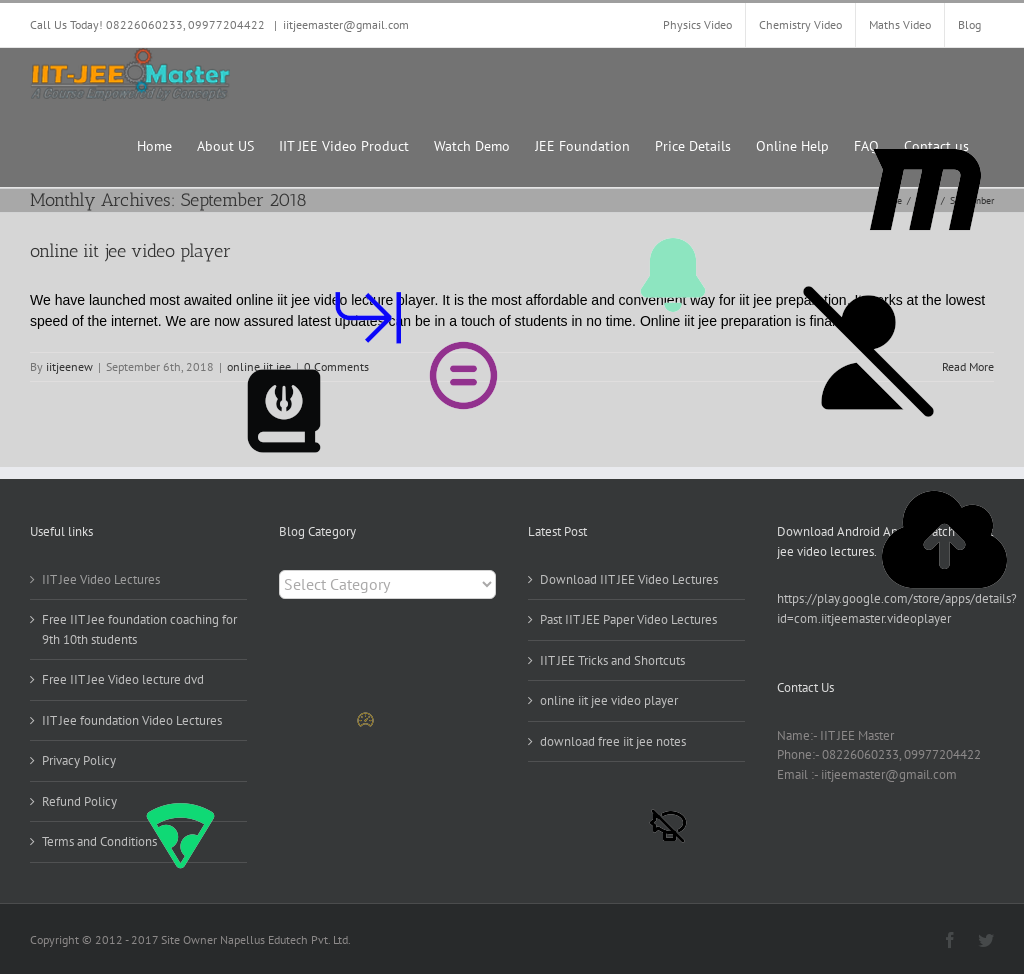 This screenshot has width=1024, height=974. Describe the element at coordinates (180, 834) in the screenshot. I see `order food or pizza delivery` at that location.